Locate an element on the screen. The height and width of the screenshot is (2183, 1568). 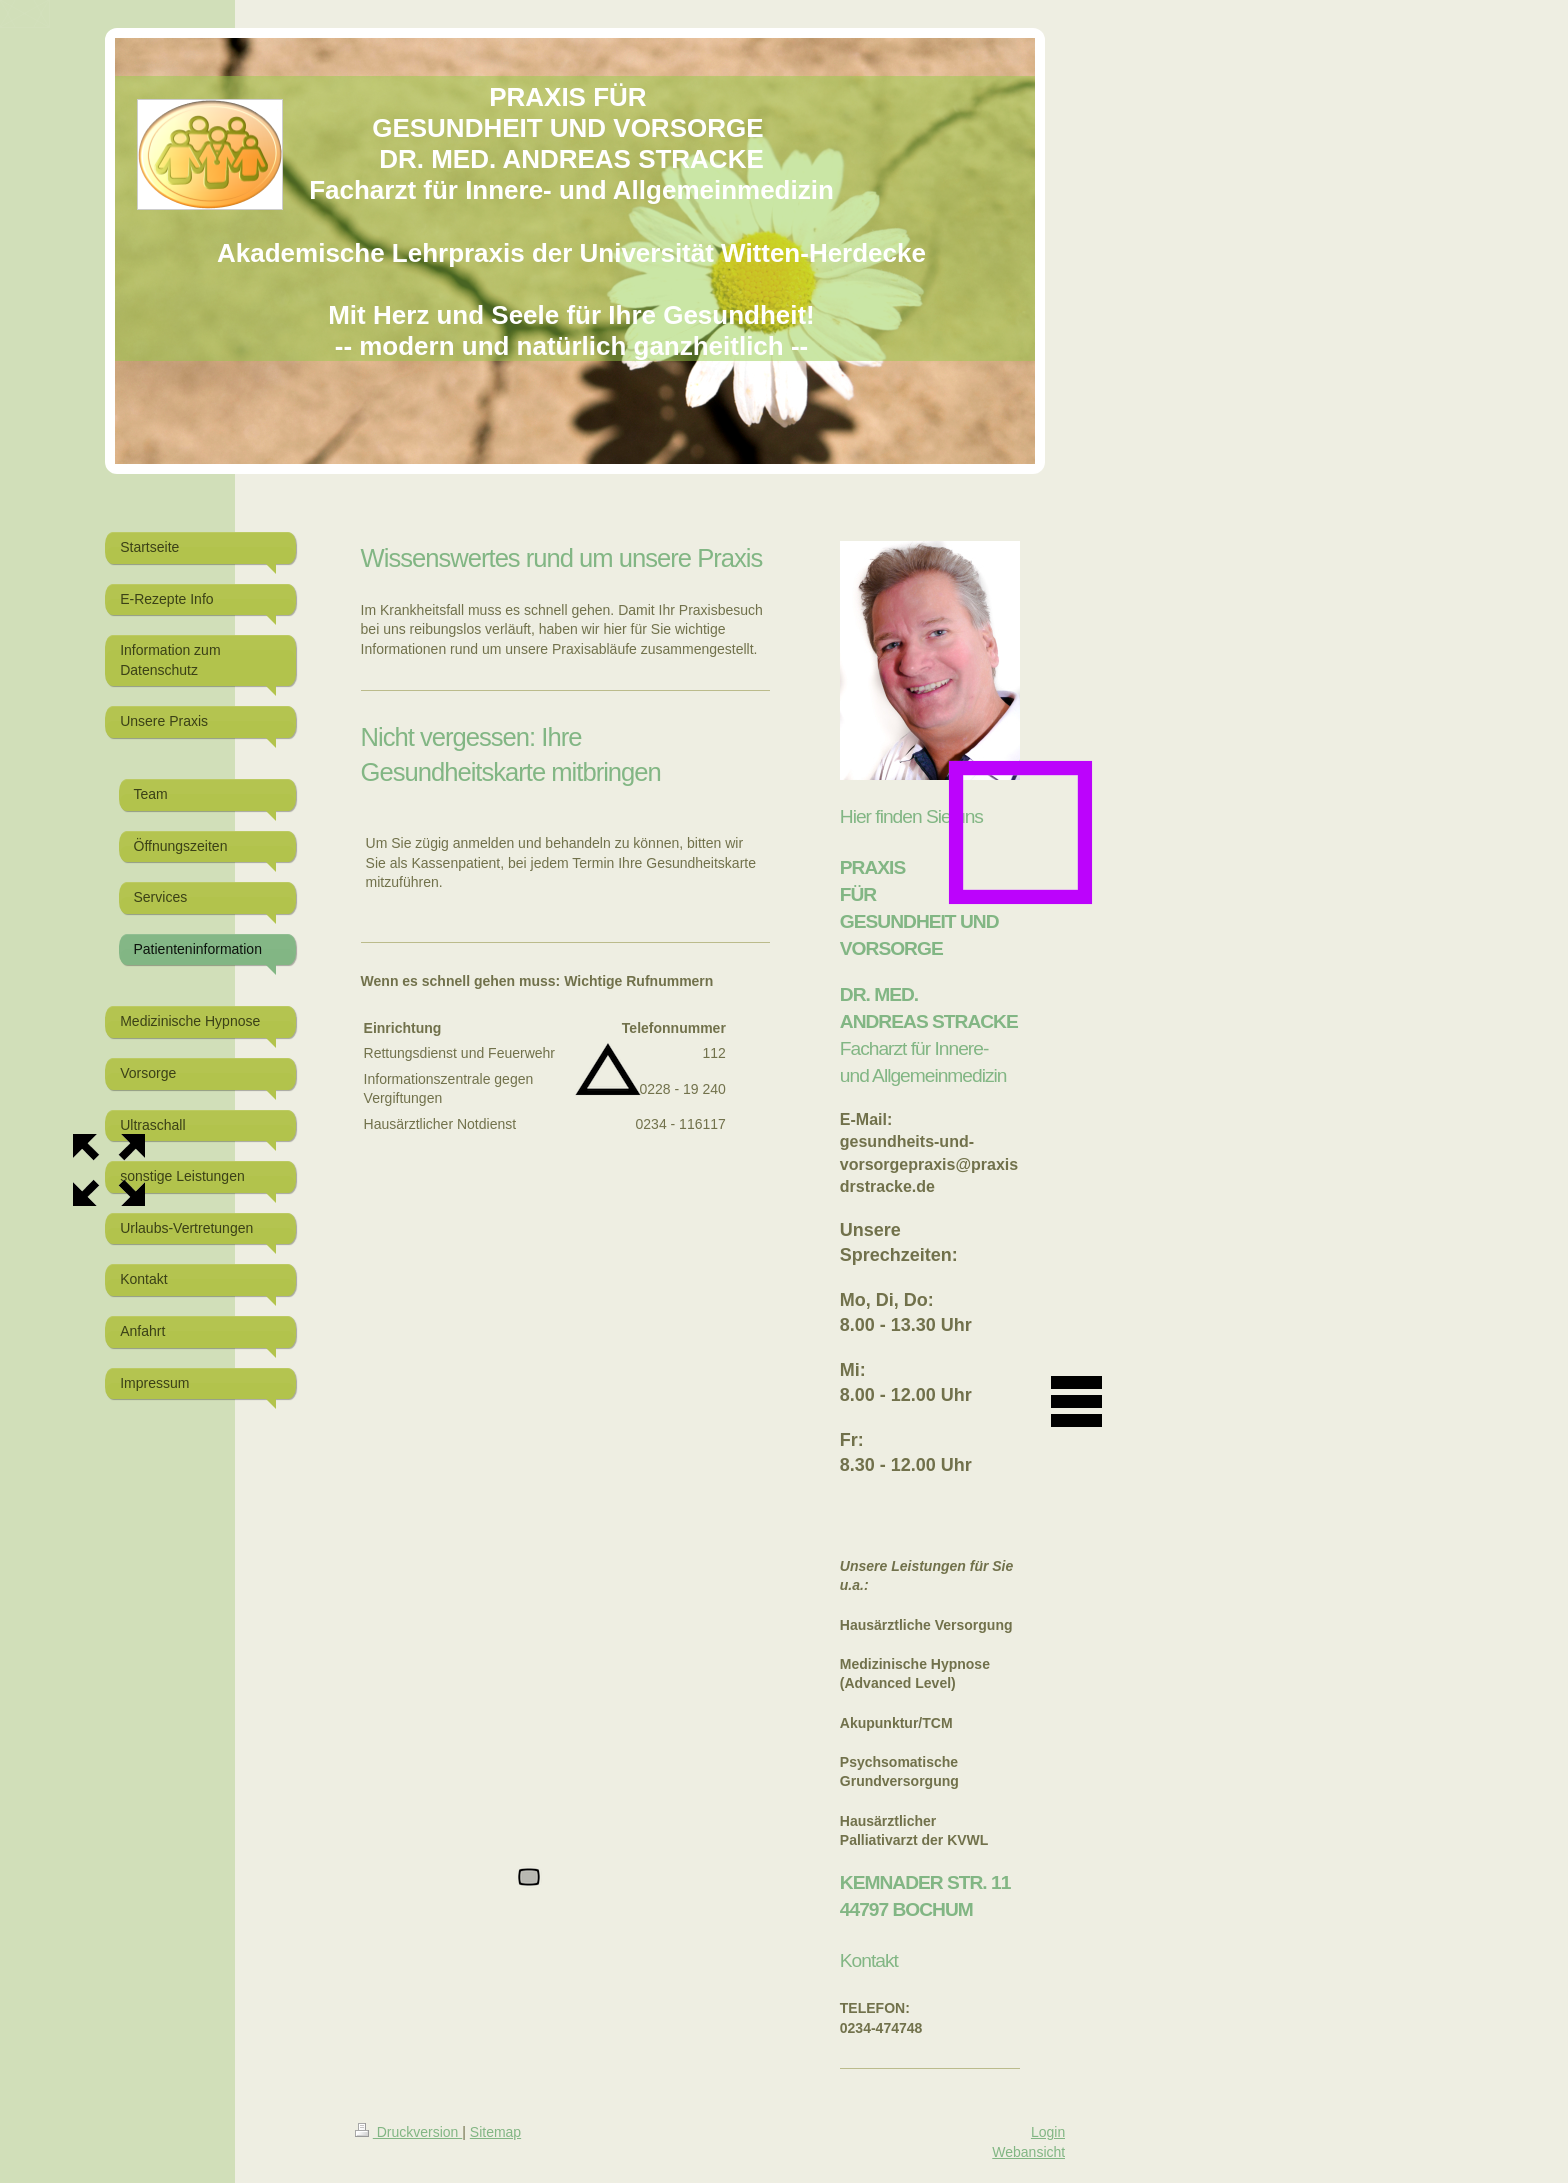
view data in row format is located at coordinates (1076, 1401).